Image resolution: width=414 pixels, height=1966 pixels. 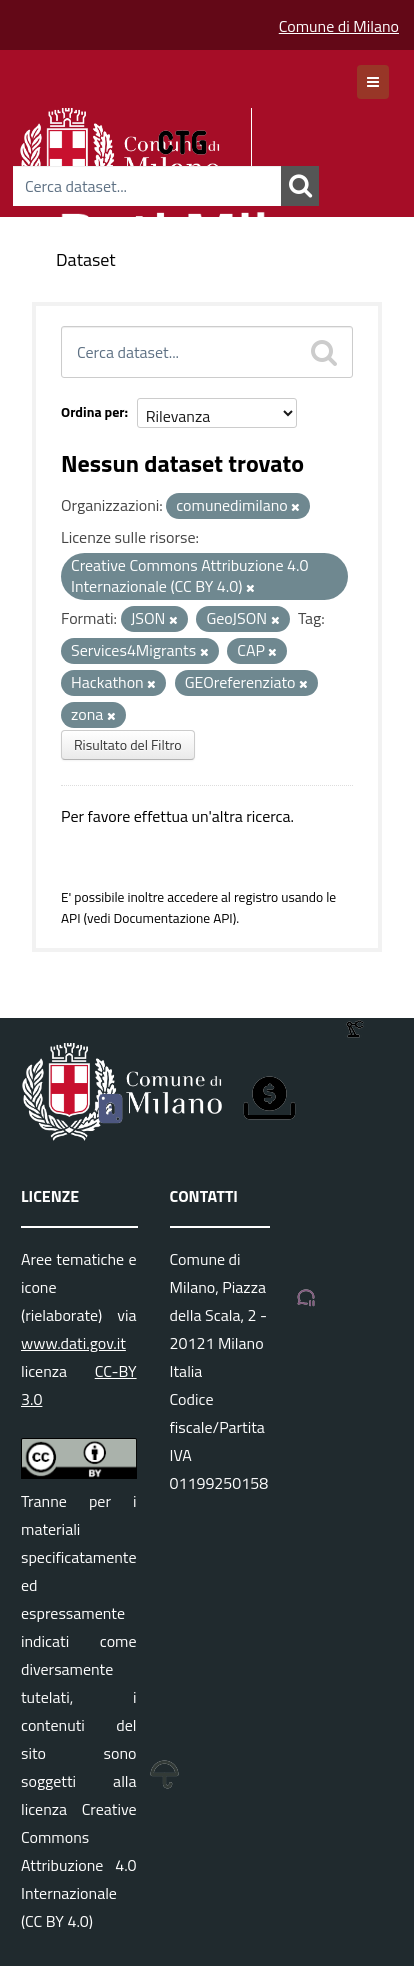 What do you see at coordinates (355, 1029) in the screenshot?
I see `access manufacturing or industrial settings` at bounding box center [355, 1029].